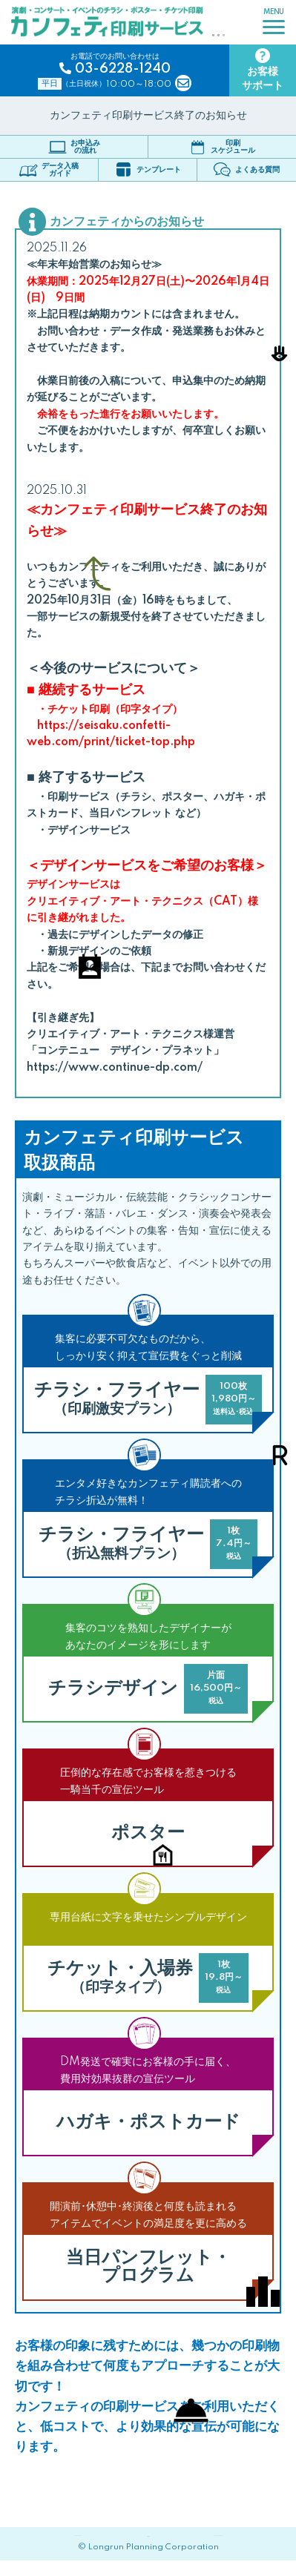 This screenshot has width=296, height=2576. Describe the element at coordinates (90, 968) in the screenshot. I see `view contact's calendar or schedule` at that location.